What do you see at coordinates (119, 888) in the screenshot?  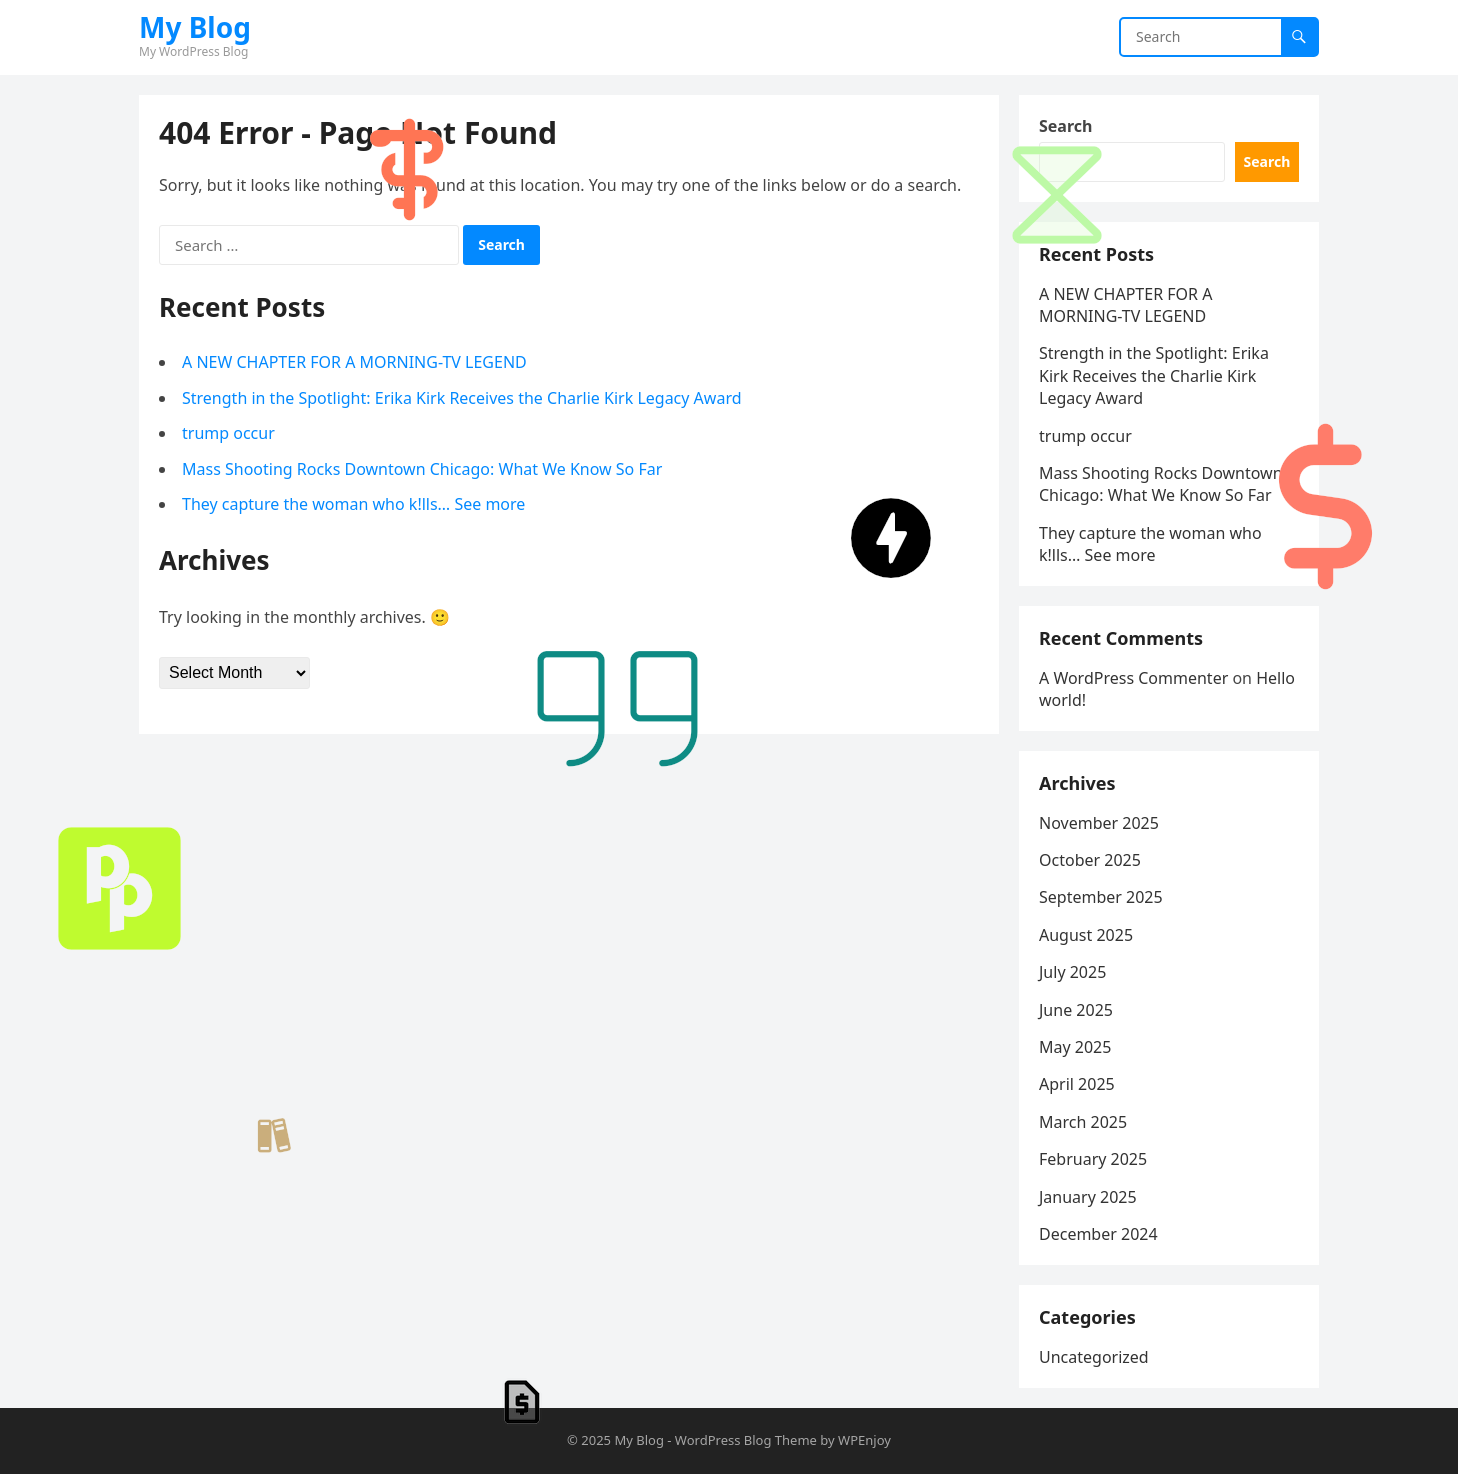 I see `pied piper company logo` at bounding box center [119, 888].